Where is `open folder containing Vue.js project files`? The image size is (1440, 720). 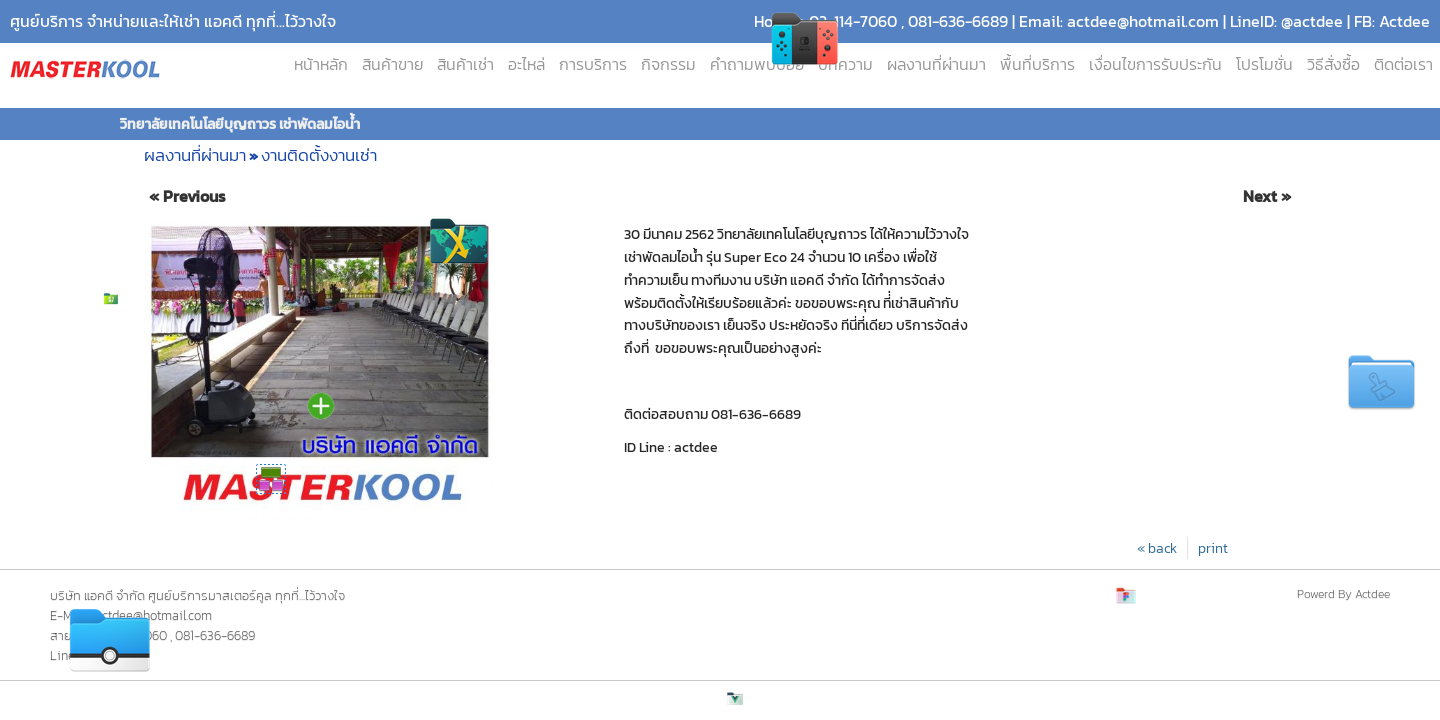
open folder containing Vue.js project files is located at coordinates (735, 699).